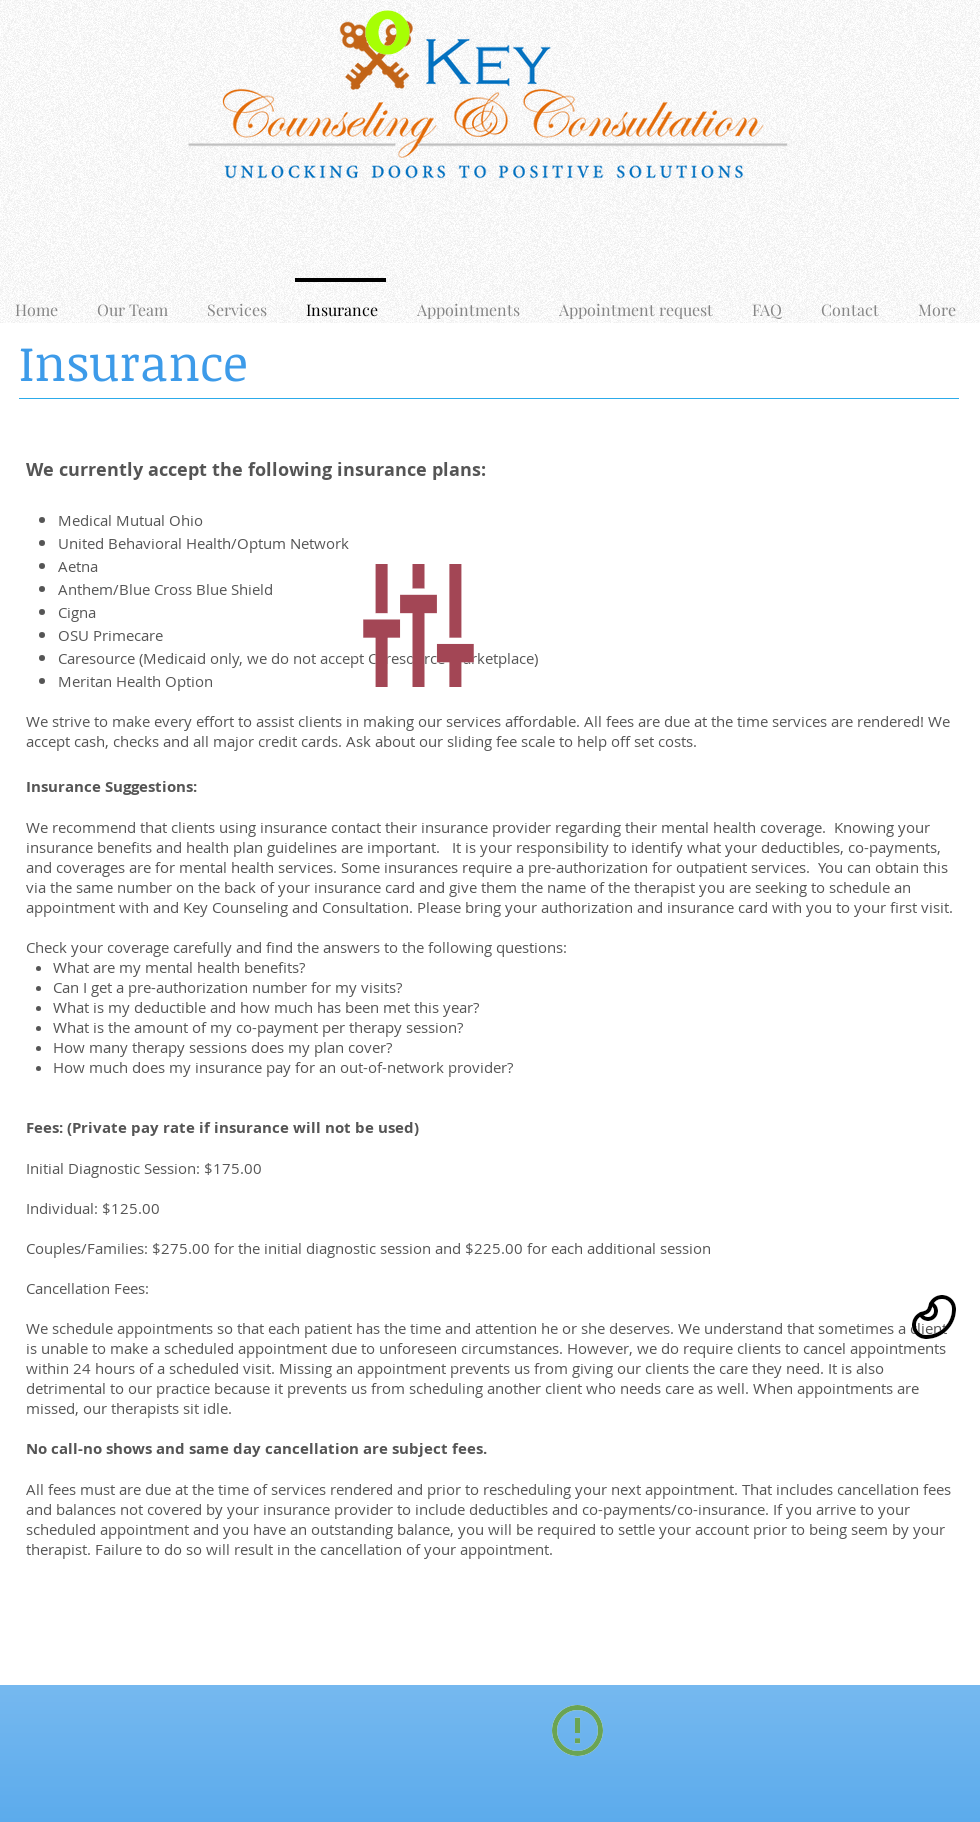  What do you see at coordinates (418, 625) in the screenshot?
I see `adjust settings or preferences` at bounding box center [418, 625].